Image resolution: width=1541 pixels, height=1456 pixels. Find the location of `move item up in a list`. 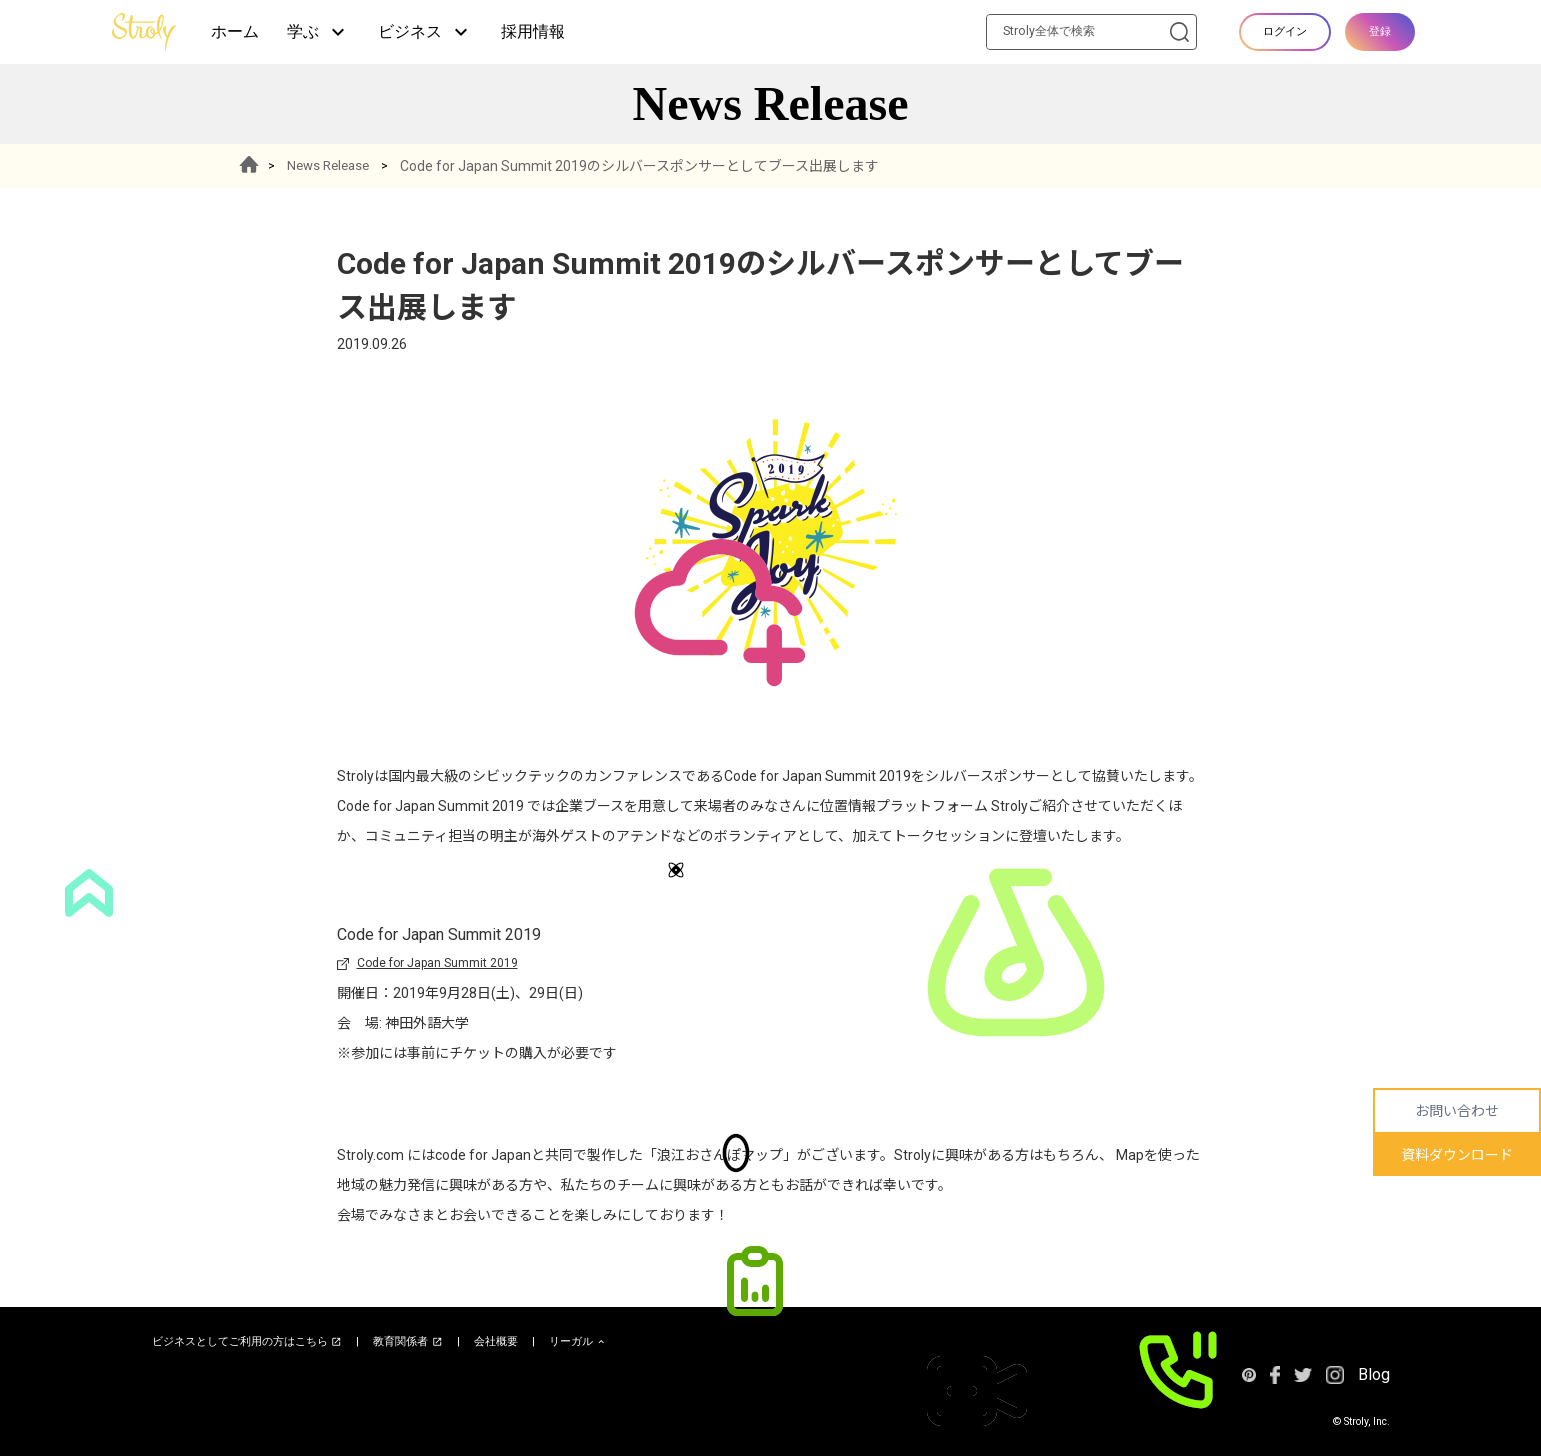

move item up in a list is located at coordinates (89, 893).